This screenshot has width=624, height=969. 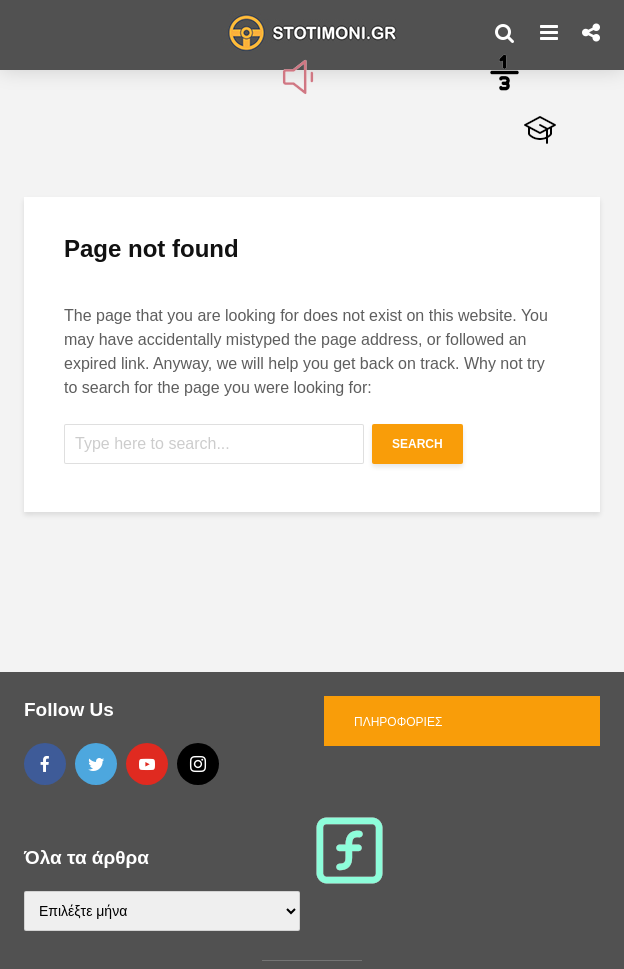 What do you see at coordinates (300, 77) in the screenshot?
I see `volume set to low level` at bounding box center [300, 77].